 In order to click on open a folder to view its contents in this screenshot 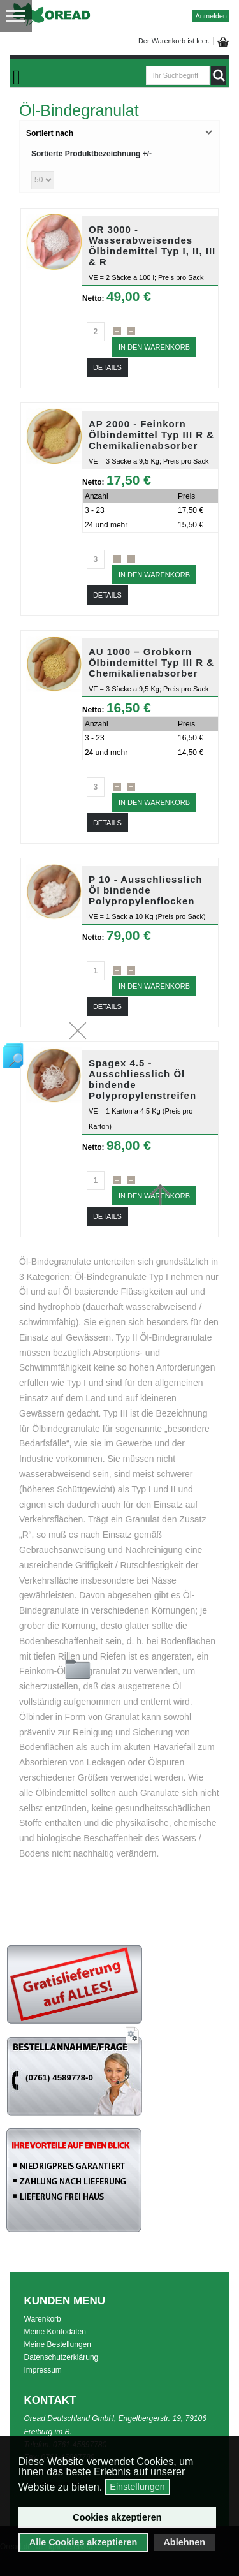, I will do `click(78, 1670)`.